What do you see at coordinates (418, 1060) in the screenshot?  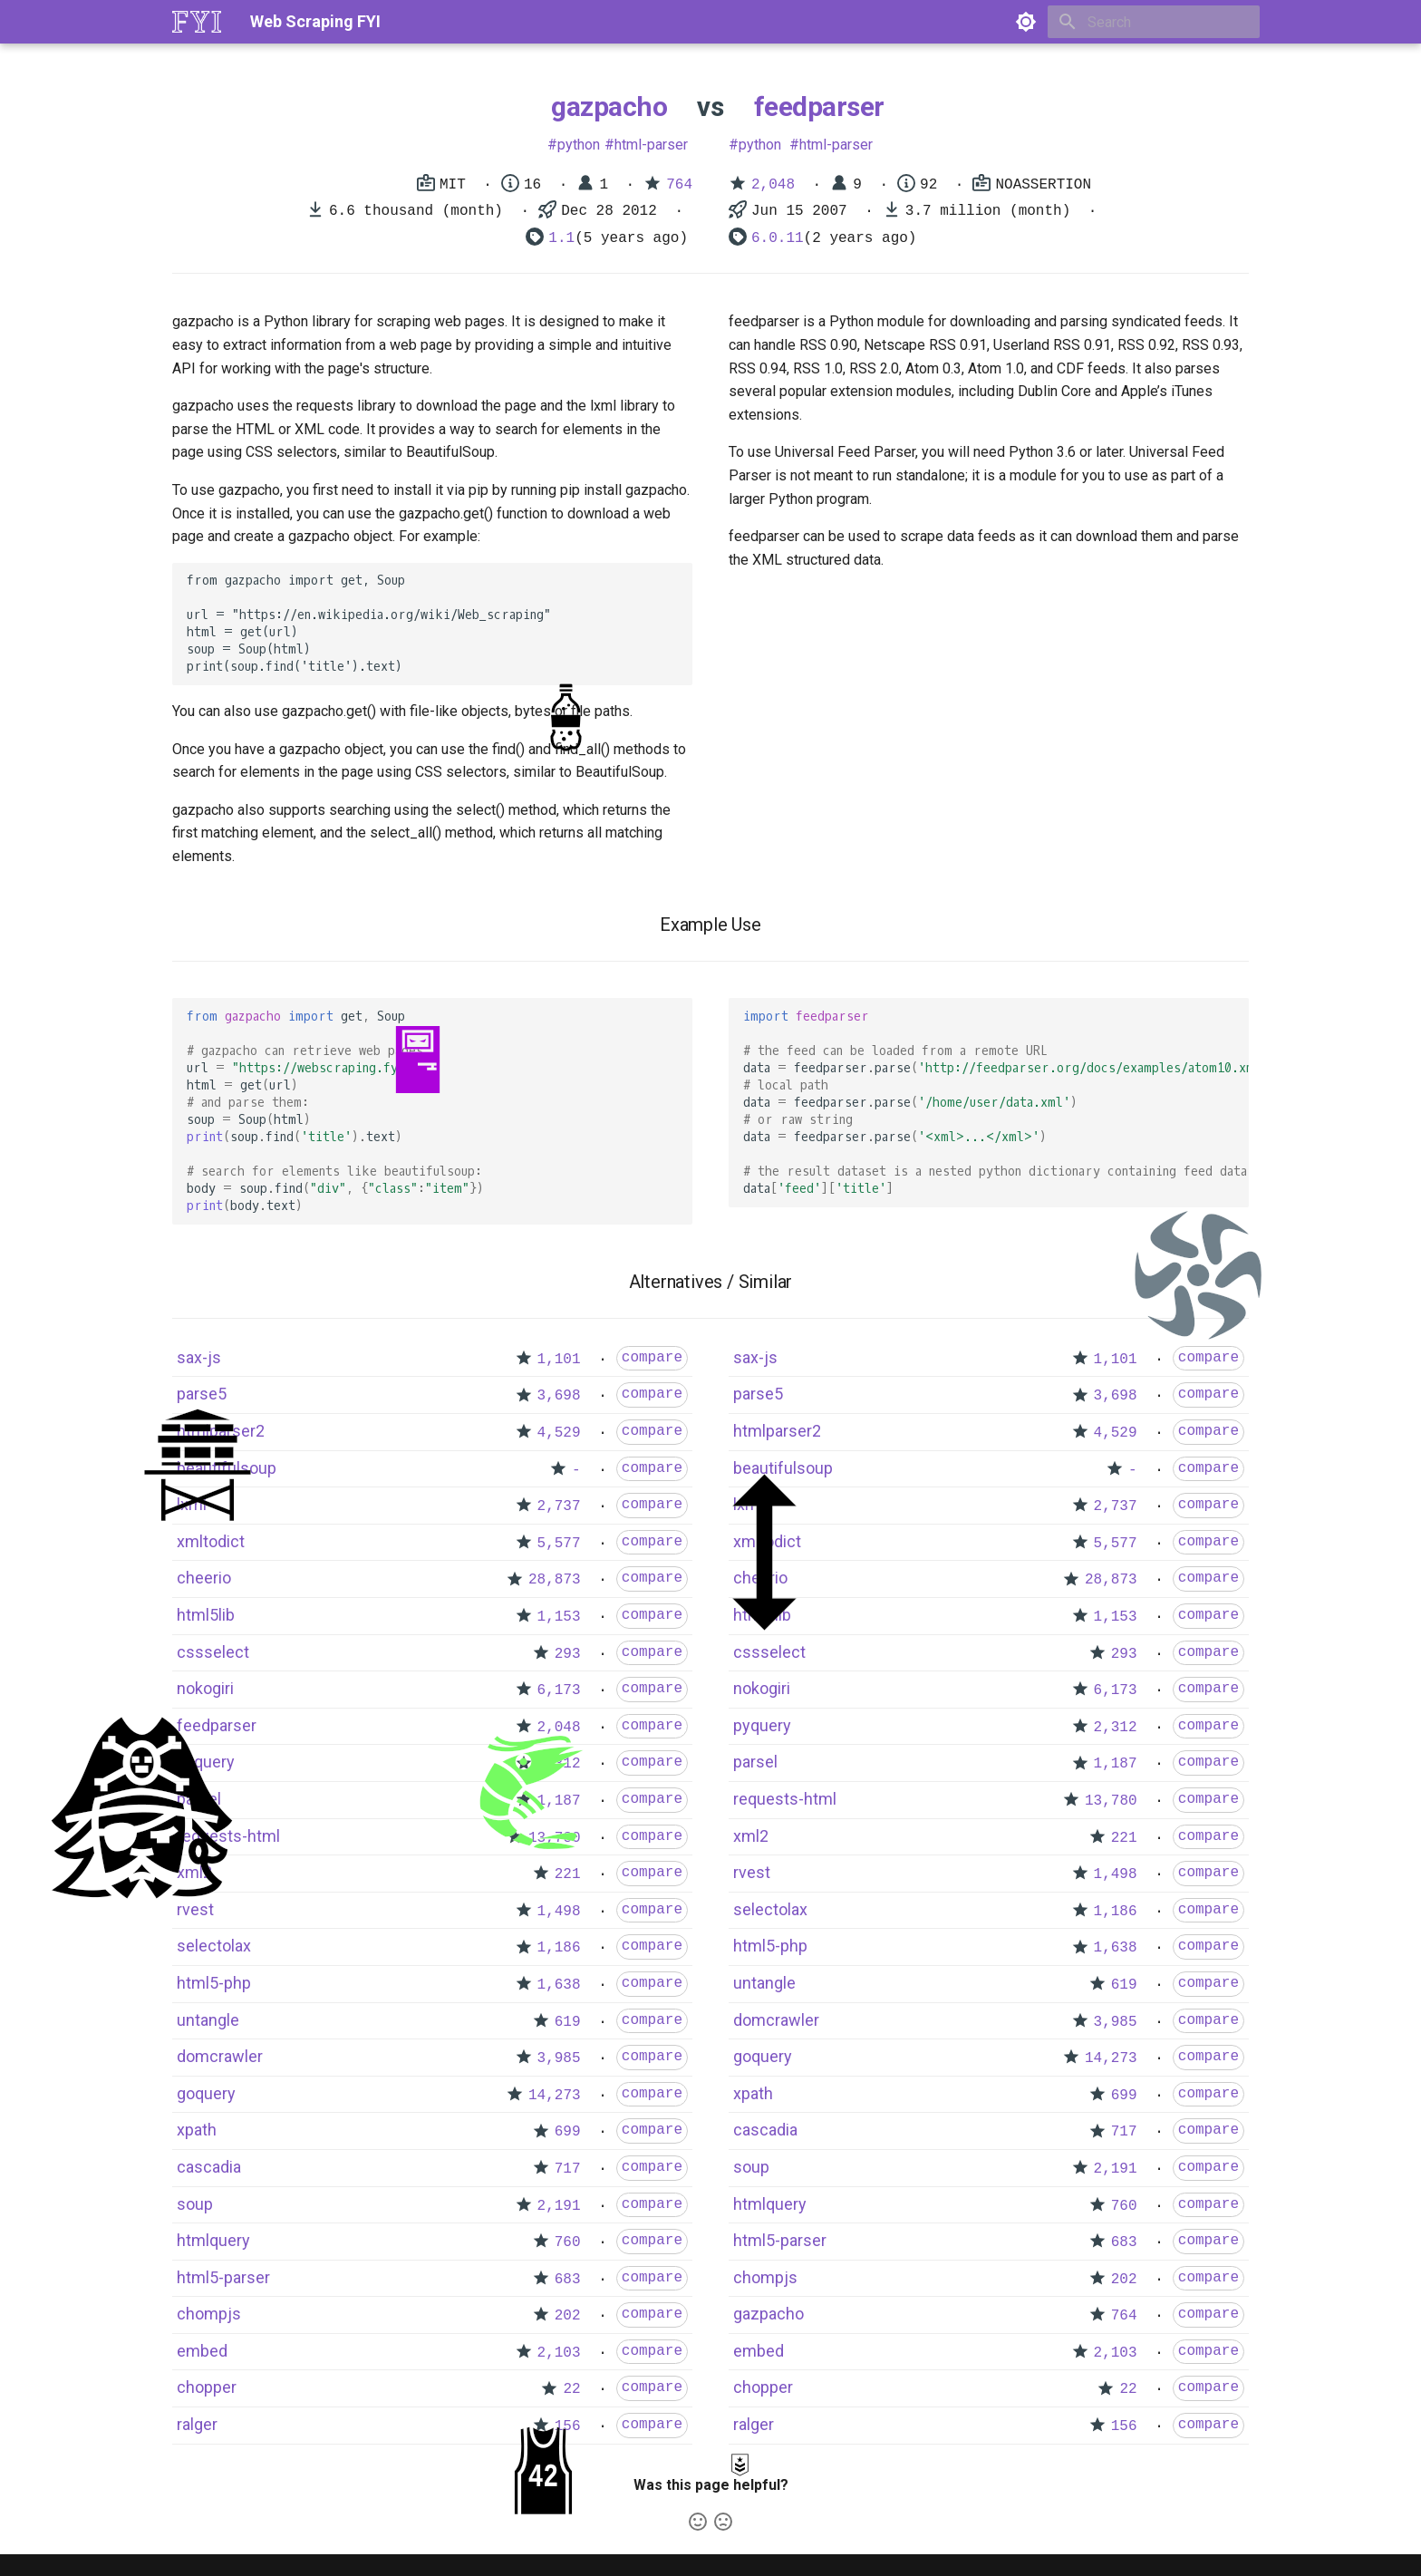 I see `monitor door or entry point activity` at bounding box center [418, 1060].